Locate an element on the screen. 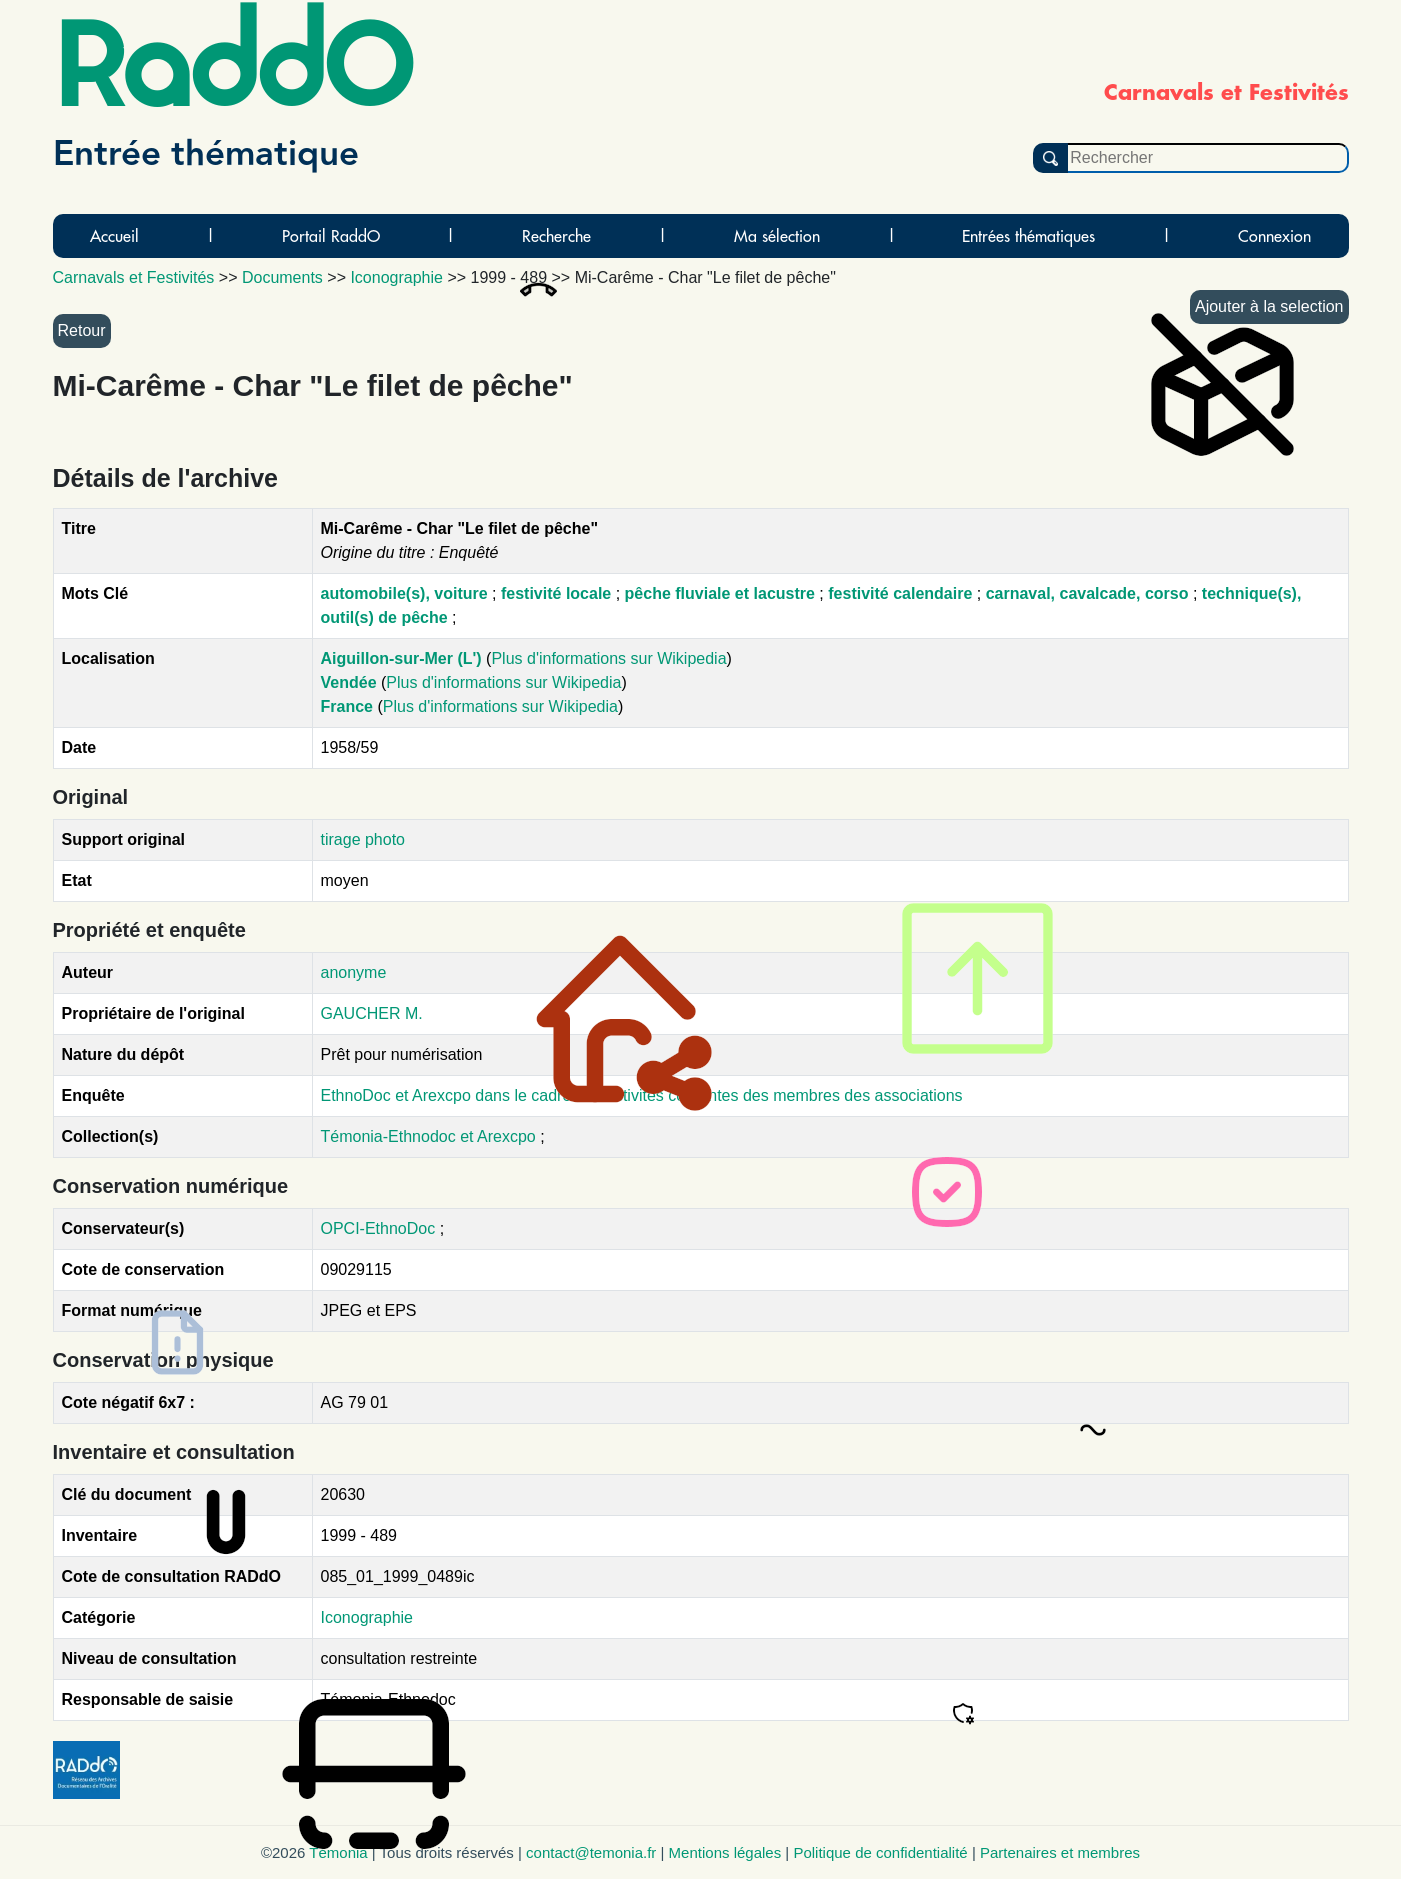 This screenshot has width=1401, height=1879. mark task as complete is located at coordinates (947, 1192).